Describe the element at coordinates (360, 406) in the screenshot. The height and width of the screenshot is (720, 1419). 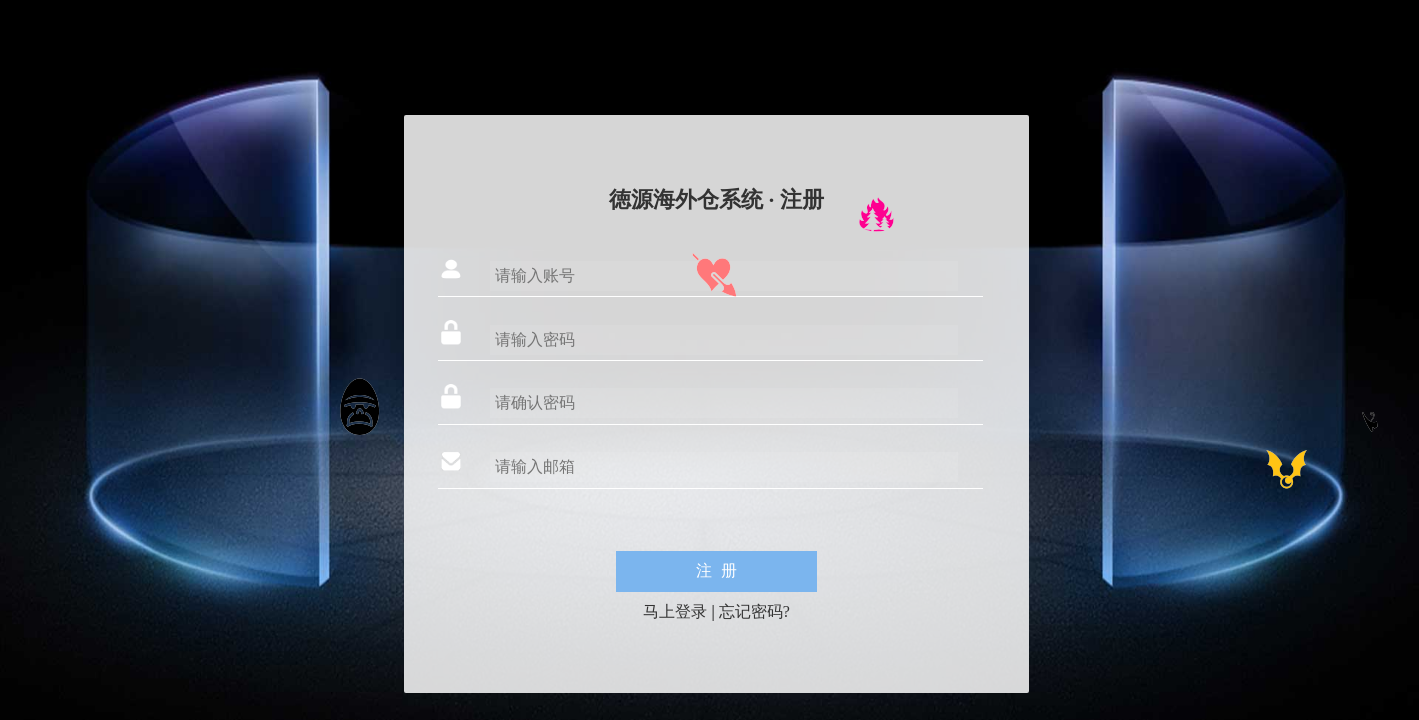
I see `pig character or avatar in a game` at that location.